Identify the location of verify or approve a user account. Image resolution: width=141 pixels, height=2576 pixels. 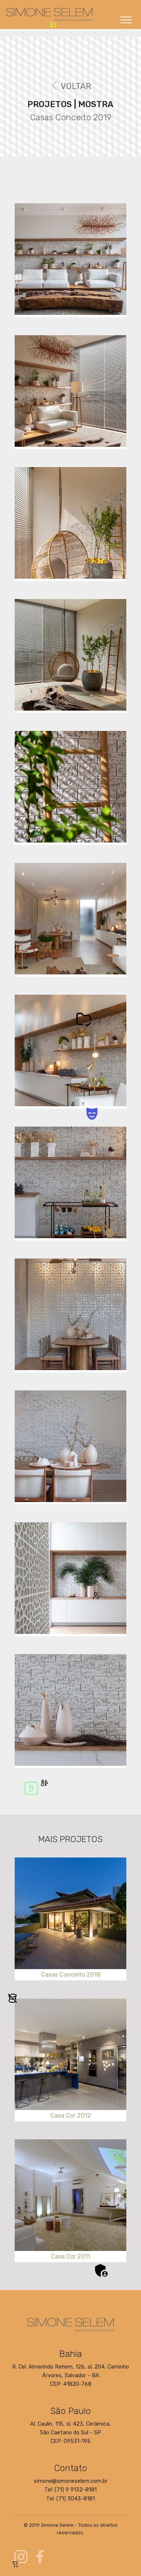
(96, 1596).